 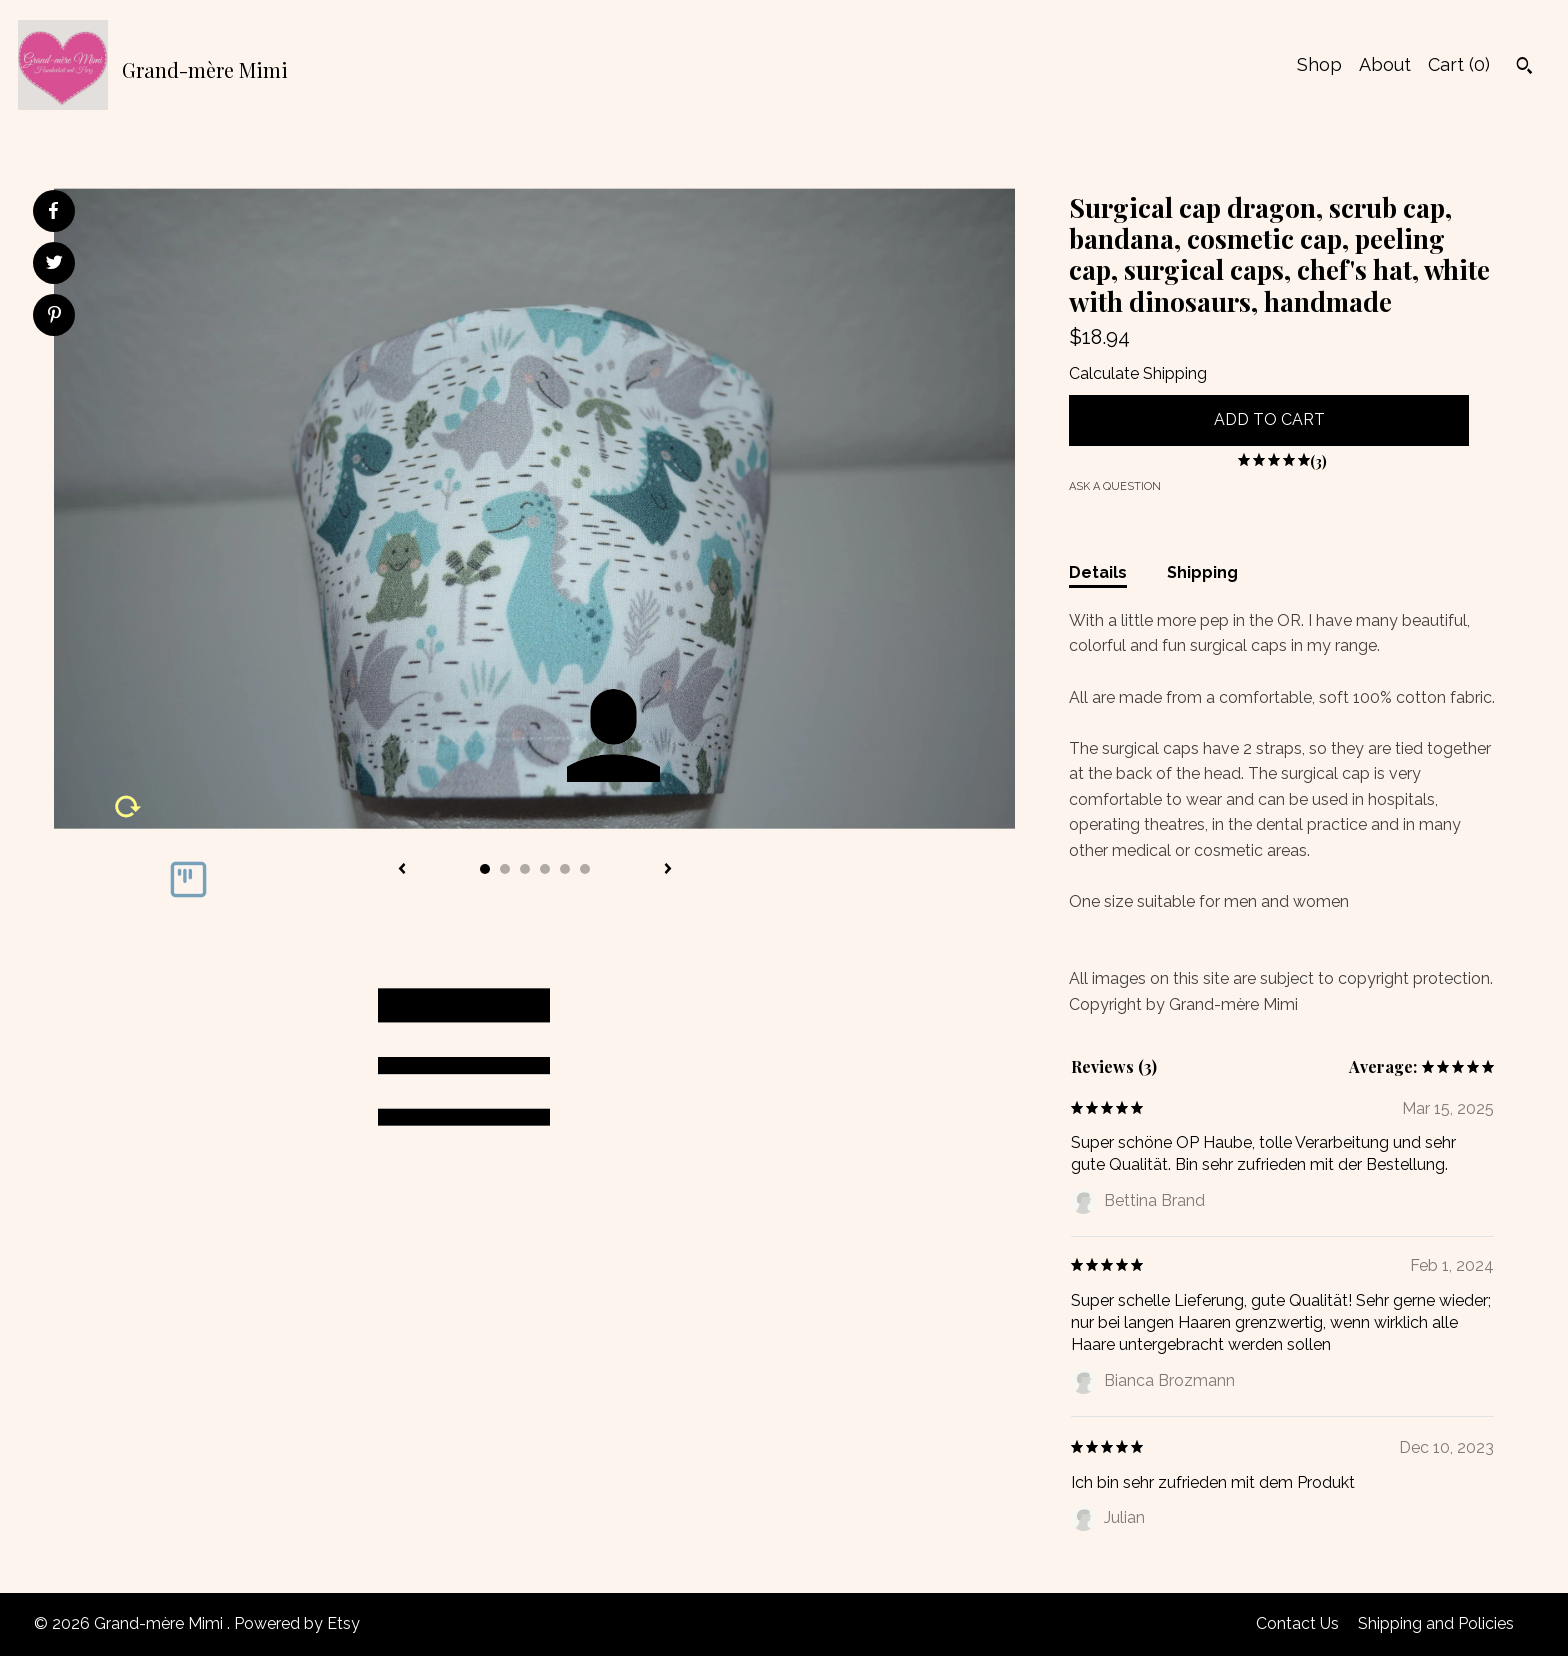 I want to click on view queue or playlist, so click(x=464, y=1057).